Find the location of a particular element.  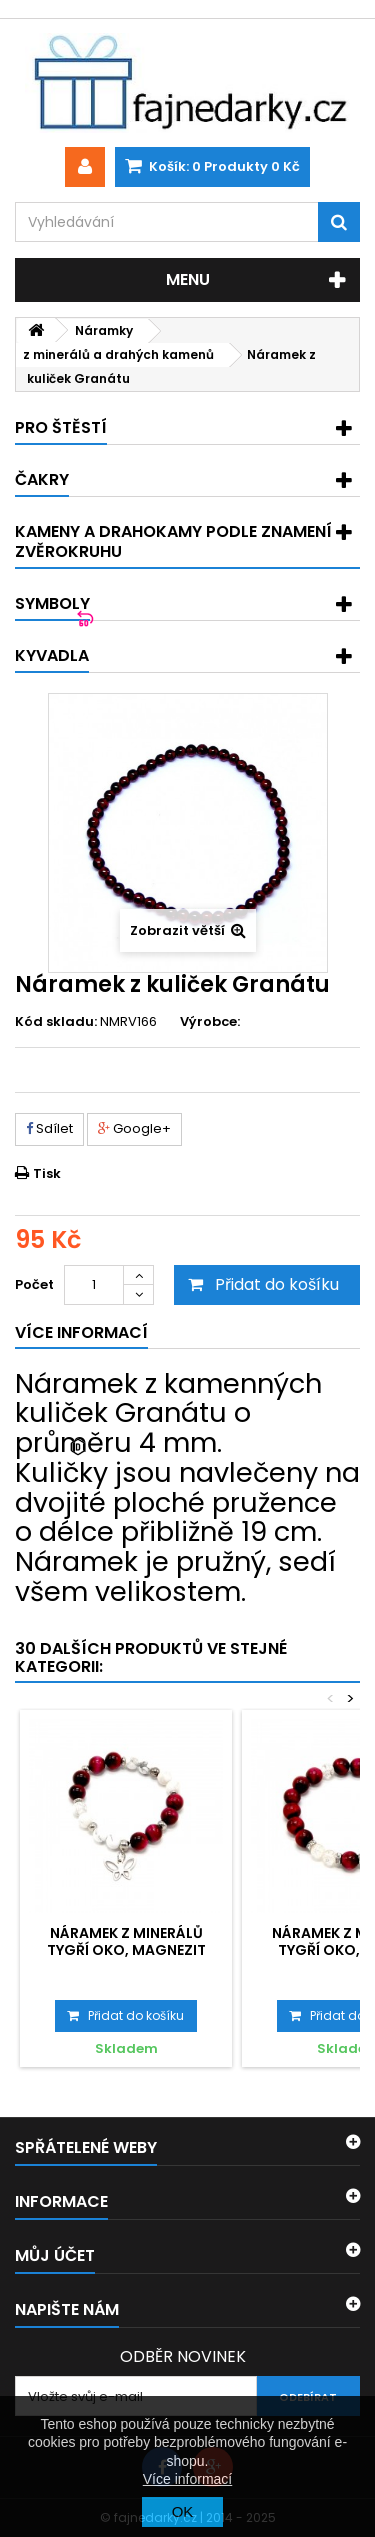

rewind 60 seconds is located at coordinates (85, 619).